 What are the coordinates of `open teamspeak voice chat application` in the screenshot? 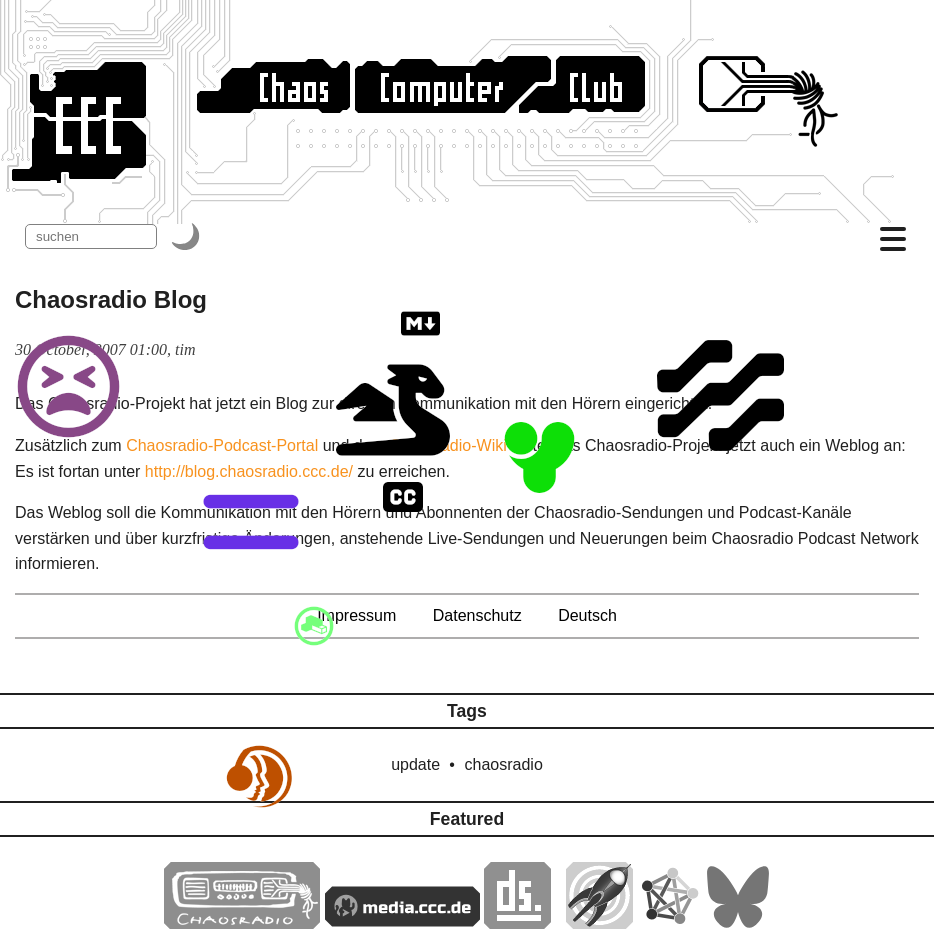 It's located at (259, 776).